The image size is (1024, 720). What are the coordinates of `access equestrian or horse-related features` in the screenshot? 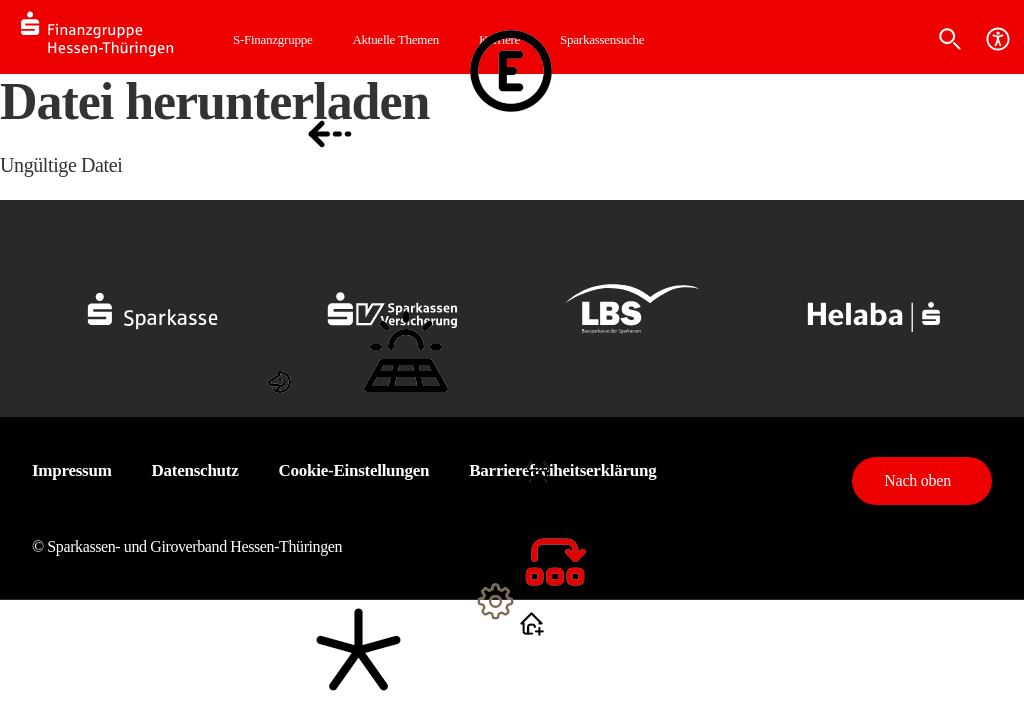 It's located at (280, 382).